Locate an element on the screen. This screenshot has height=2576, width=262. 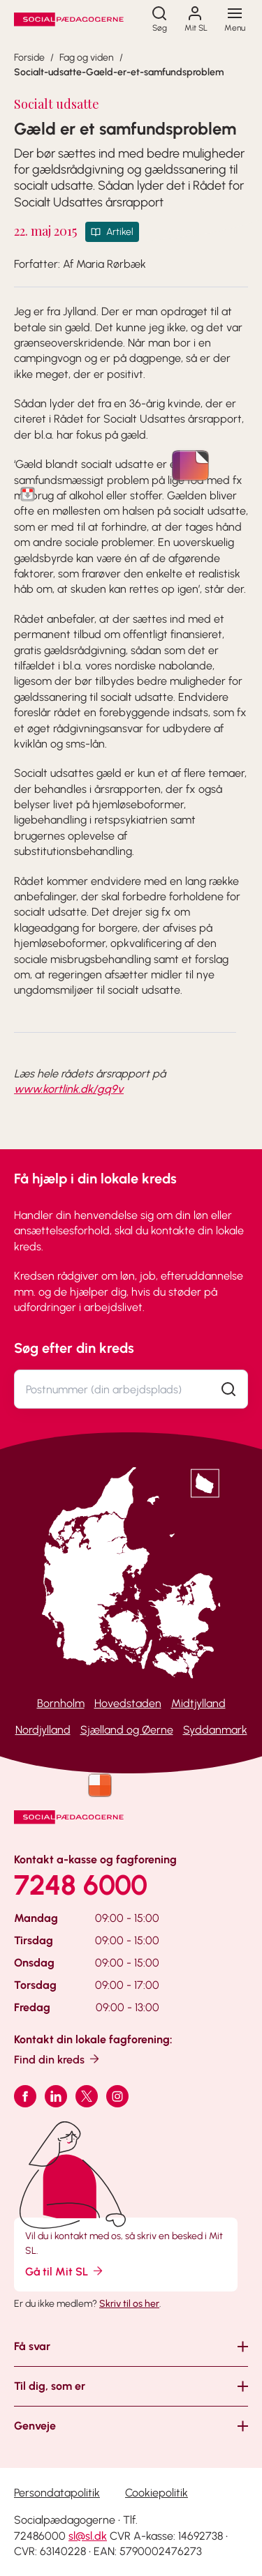
open transmission bittorrent client is located at coordinates (27, 494).